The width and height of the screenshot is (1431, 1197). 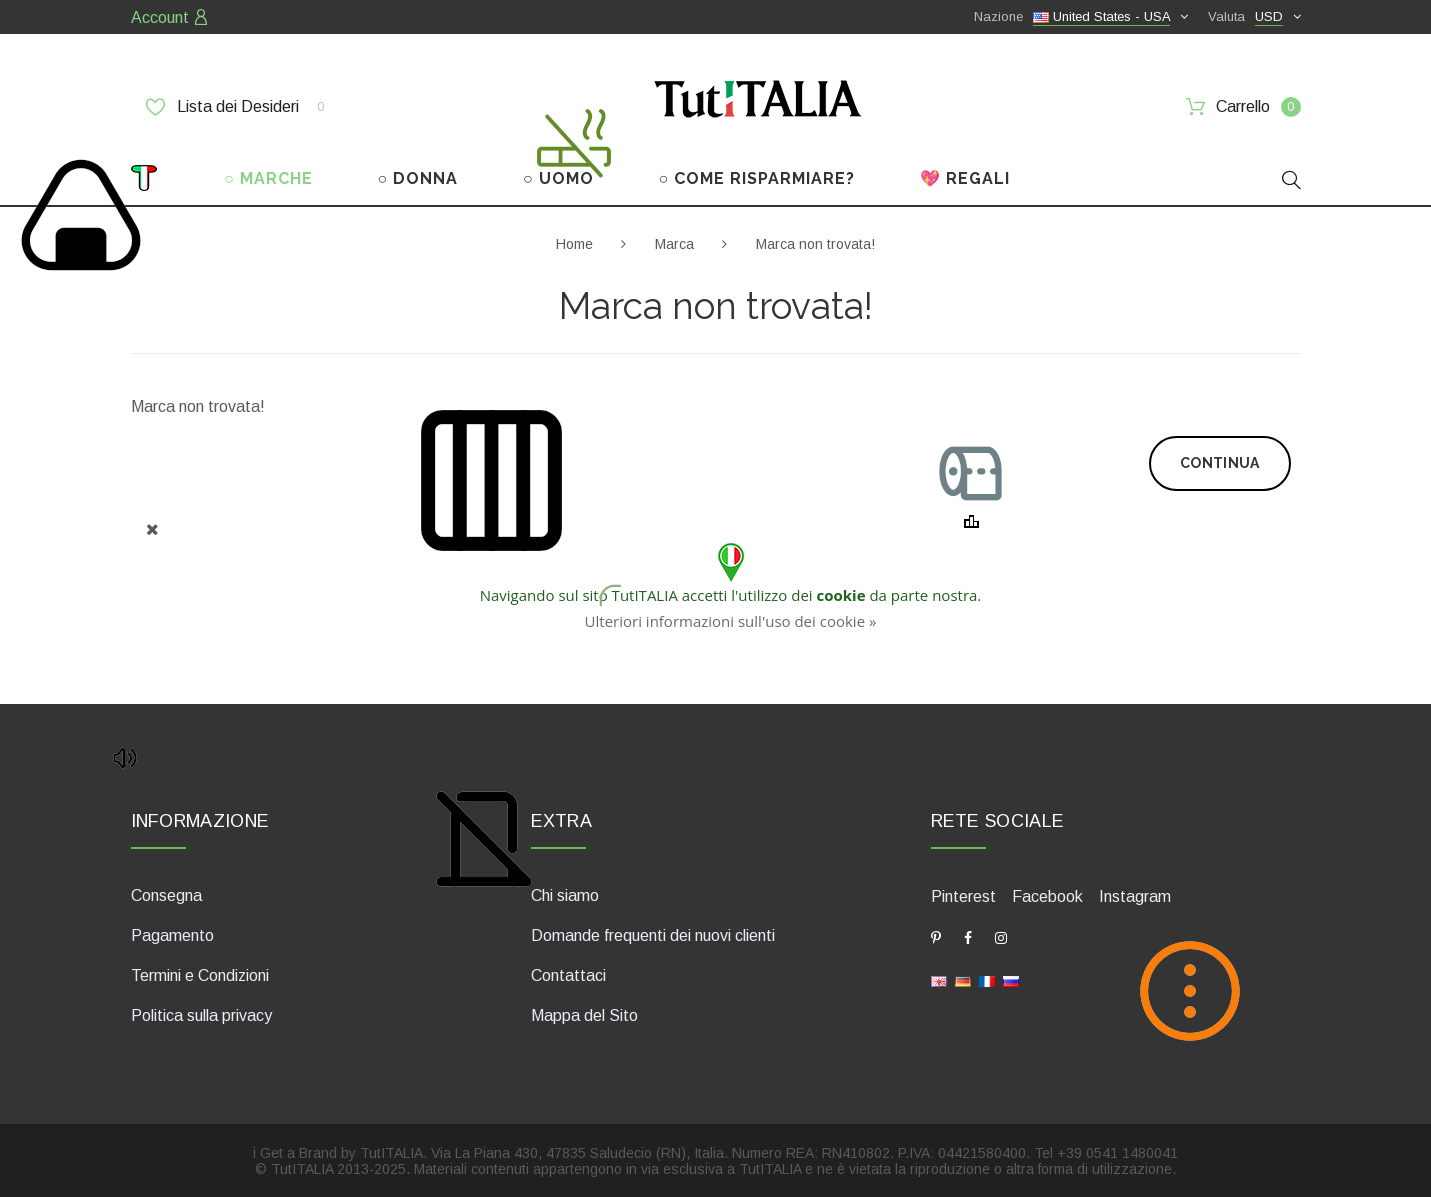 I want to click on open more options menu, so click(x=1190, y=991).